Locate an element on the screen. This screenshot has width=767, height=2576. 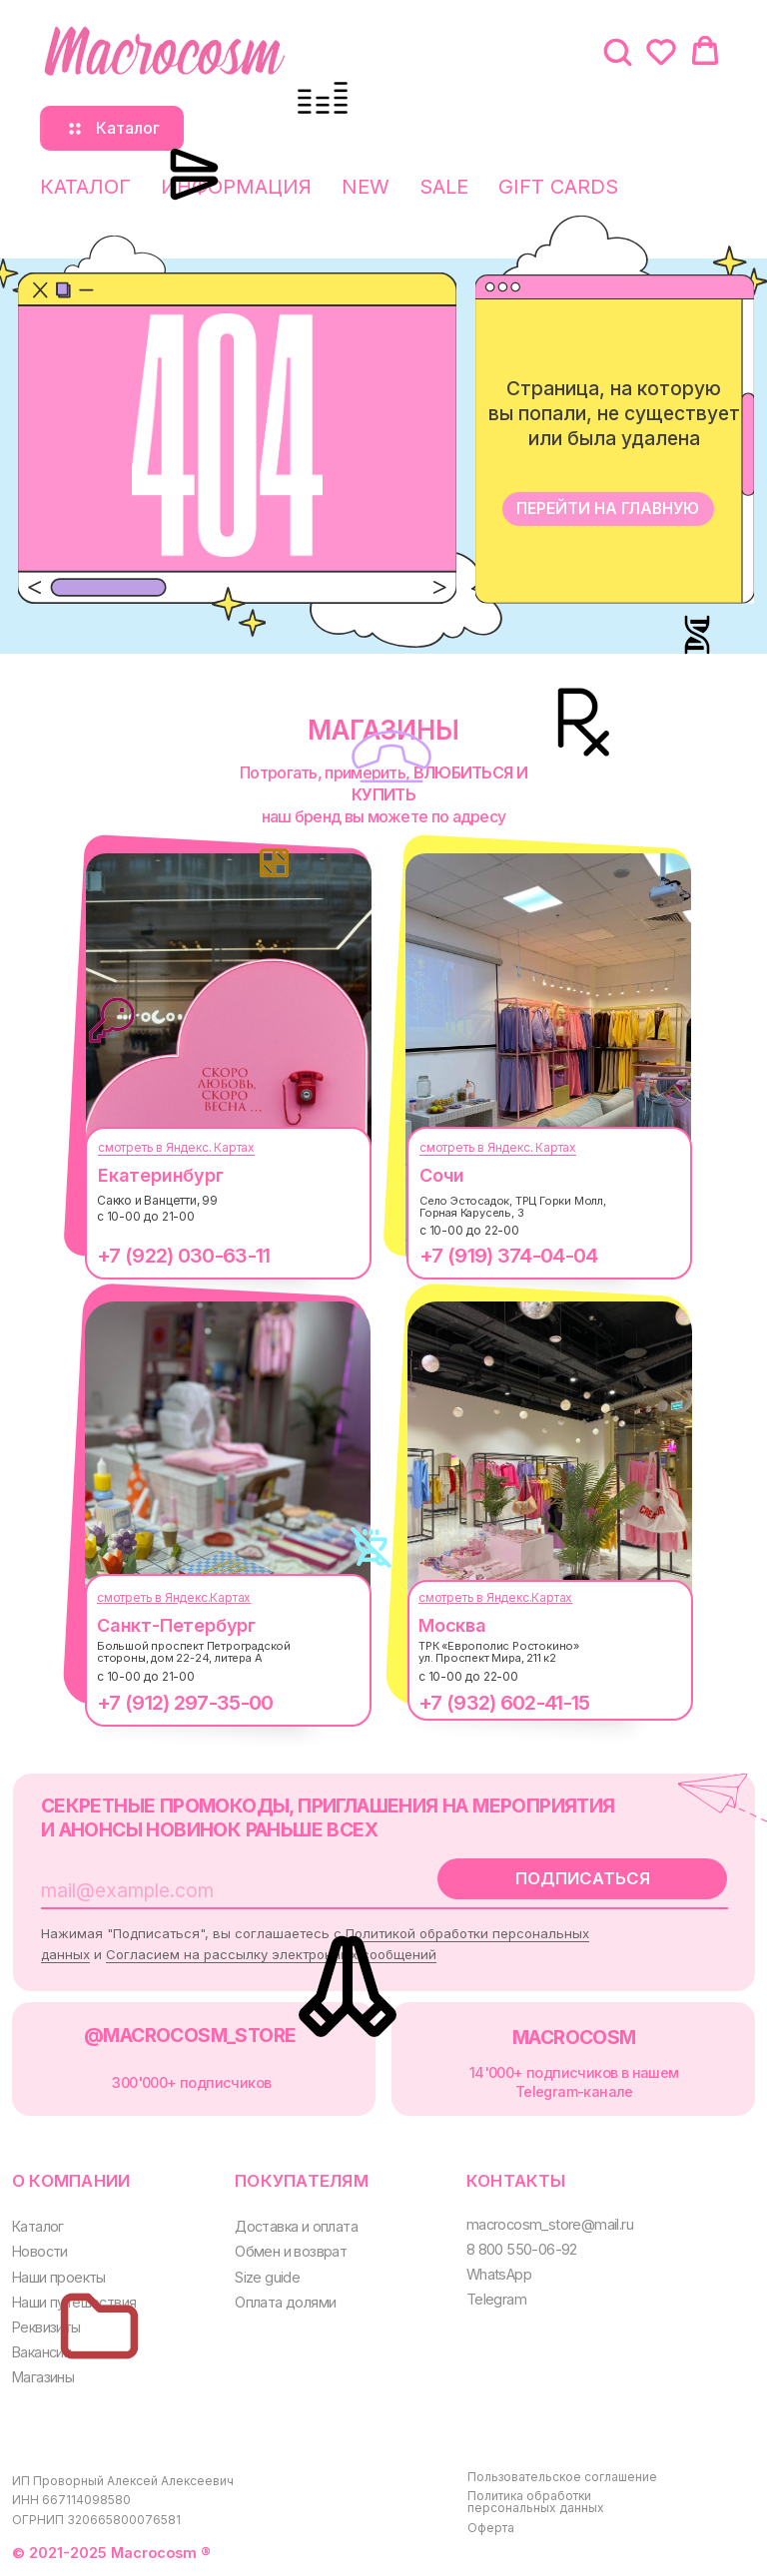
toggle transparency grid view is located at coordinates (274, 862).